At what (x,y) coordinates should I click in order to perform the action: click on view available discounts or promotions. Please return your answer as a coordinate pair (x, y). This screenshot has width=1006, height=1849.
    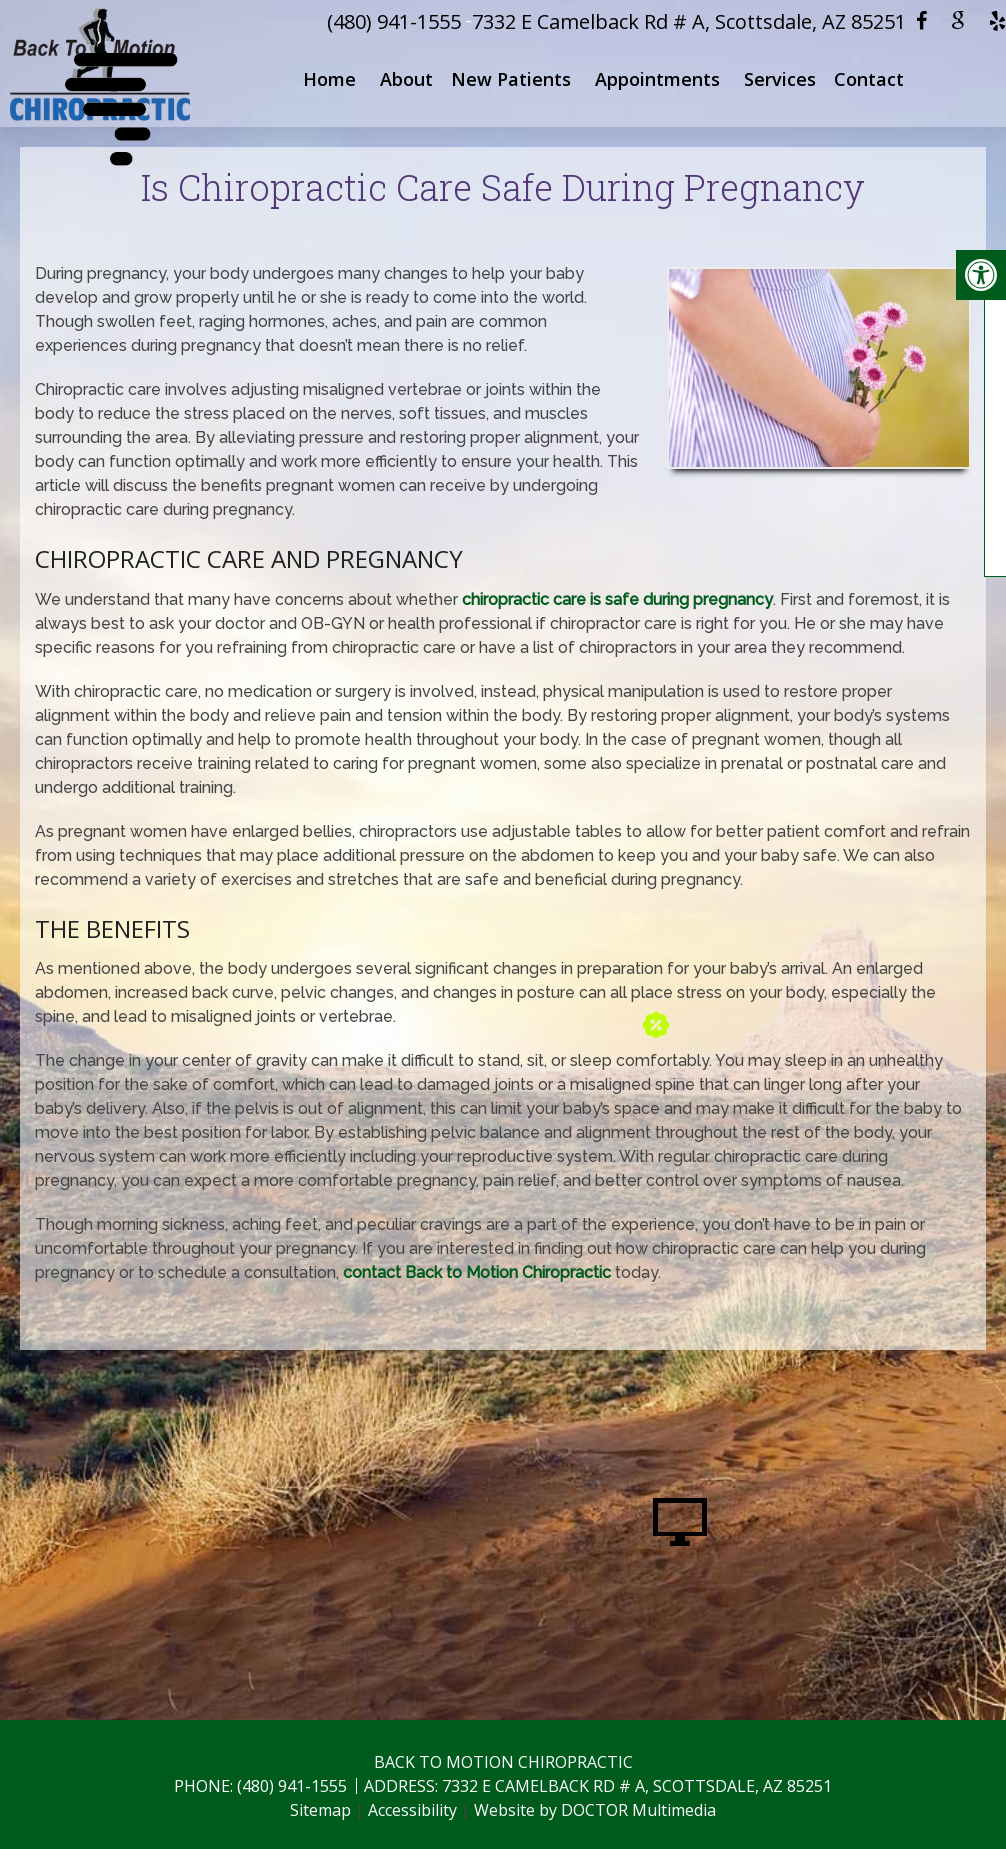
    Looking at the image, I should click on (656, 1025).